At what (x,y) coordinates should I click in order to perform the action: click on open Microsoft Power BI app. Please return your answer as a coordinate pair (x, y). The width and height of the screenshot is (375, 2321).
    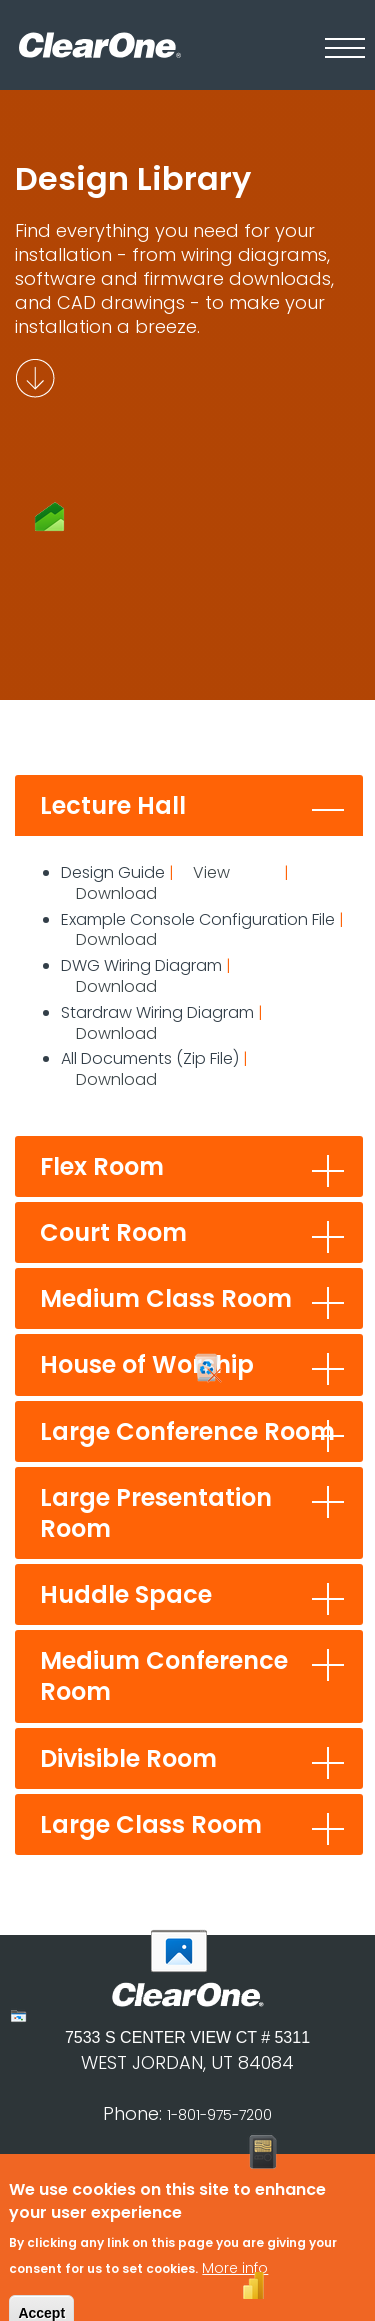
    Looking at the image, I should click on (253, 2285).